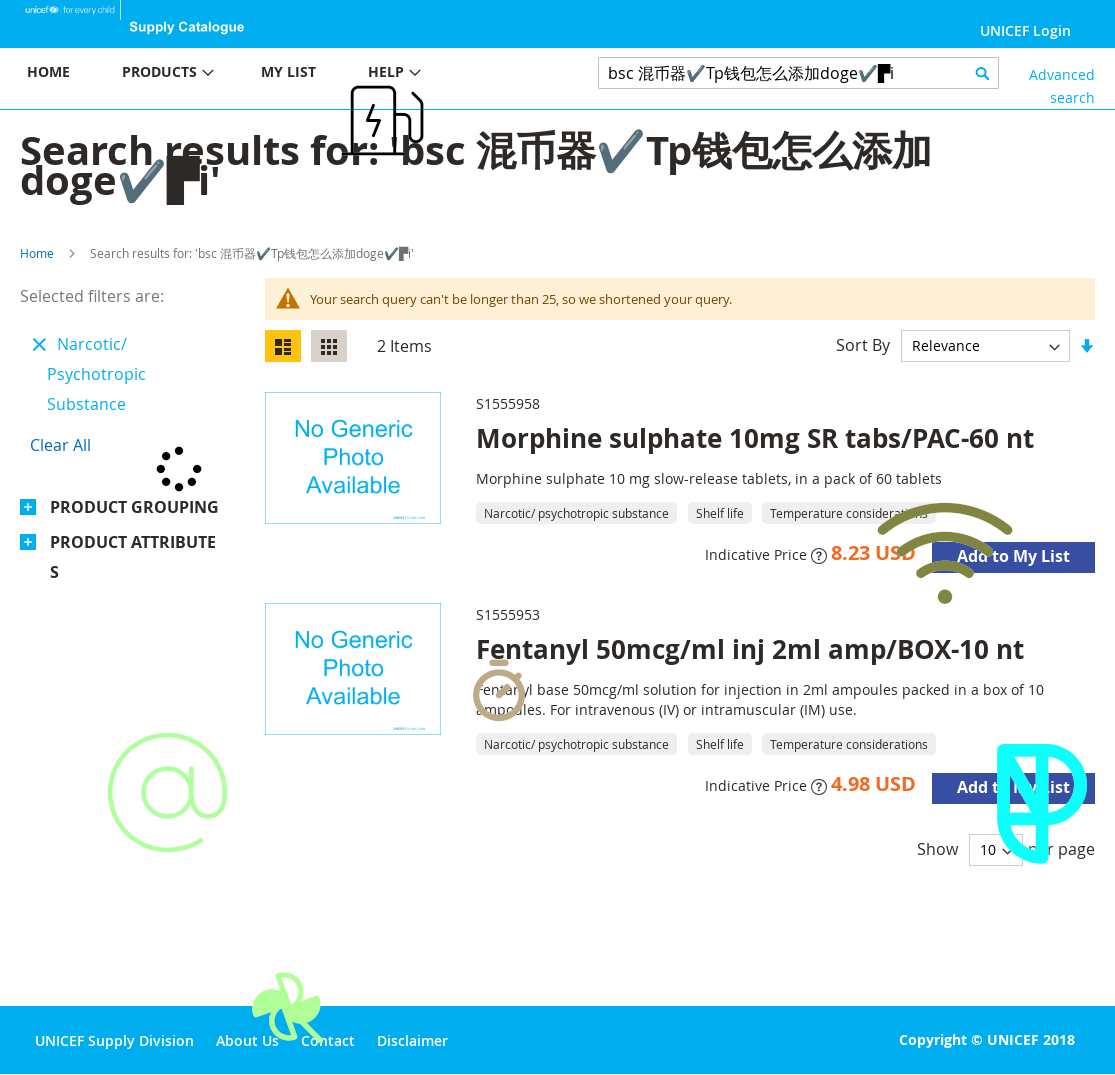  Describe the element at coordinates (167, 792) in the screenshot. I see `mention a user in a post or comment` at that location.